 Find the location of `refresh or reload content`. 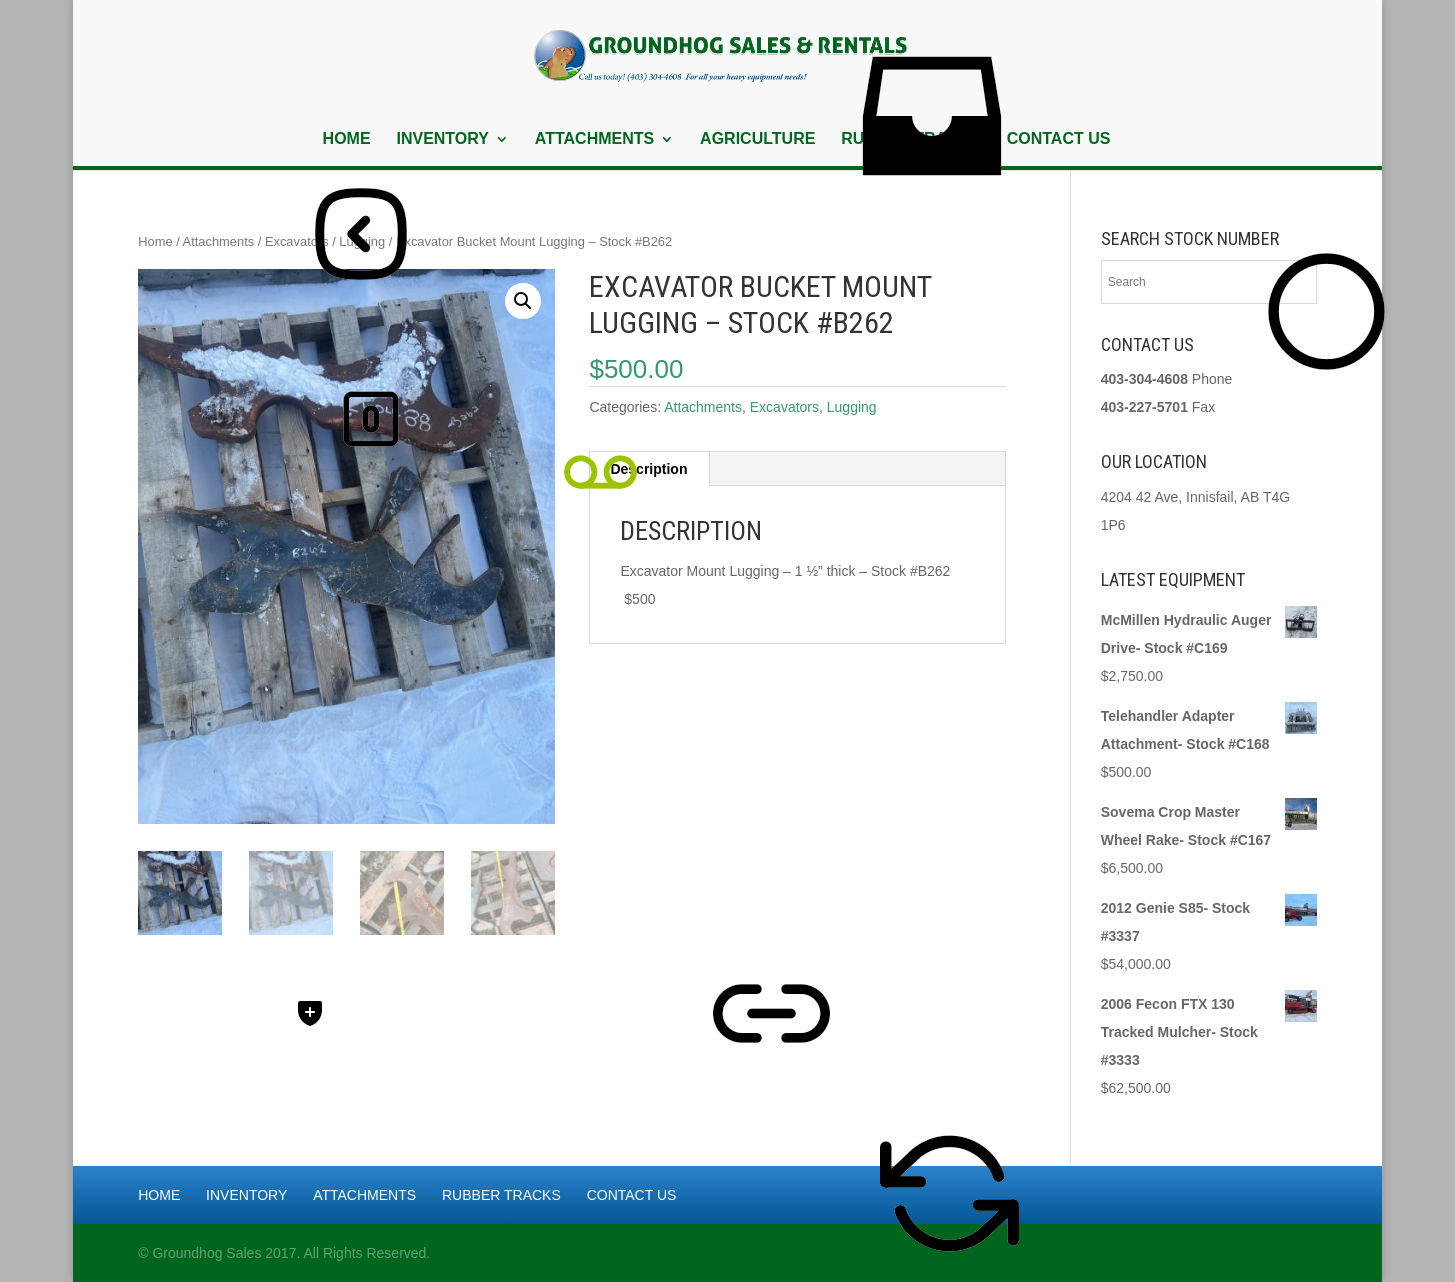

refresh or reload content is located at coordinates (949, 1193).